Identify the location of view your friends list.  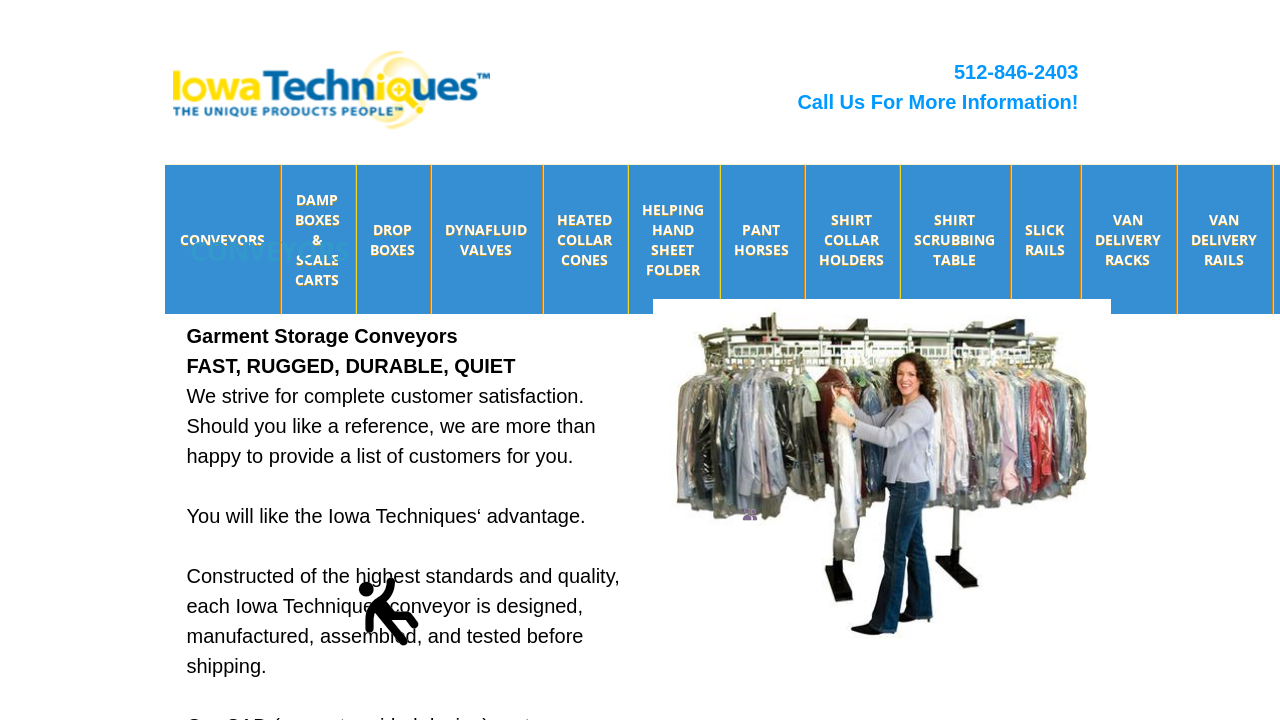
(750, 514).